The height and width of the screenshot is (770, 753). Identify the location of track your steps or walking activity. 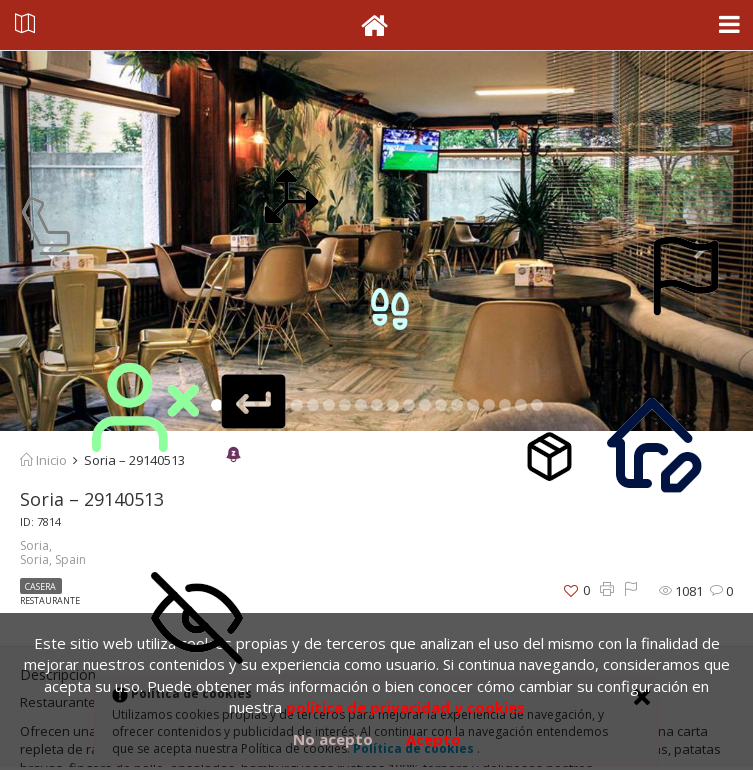
(390, 309).